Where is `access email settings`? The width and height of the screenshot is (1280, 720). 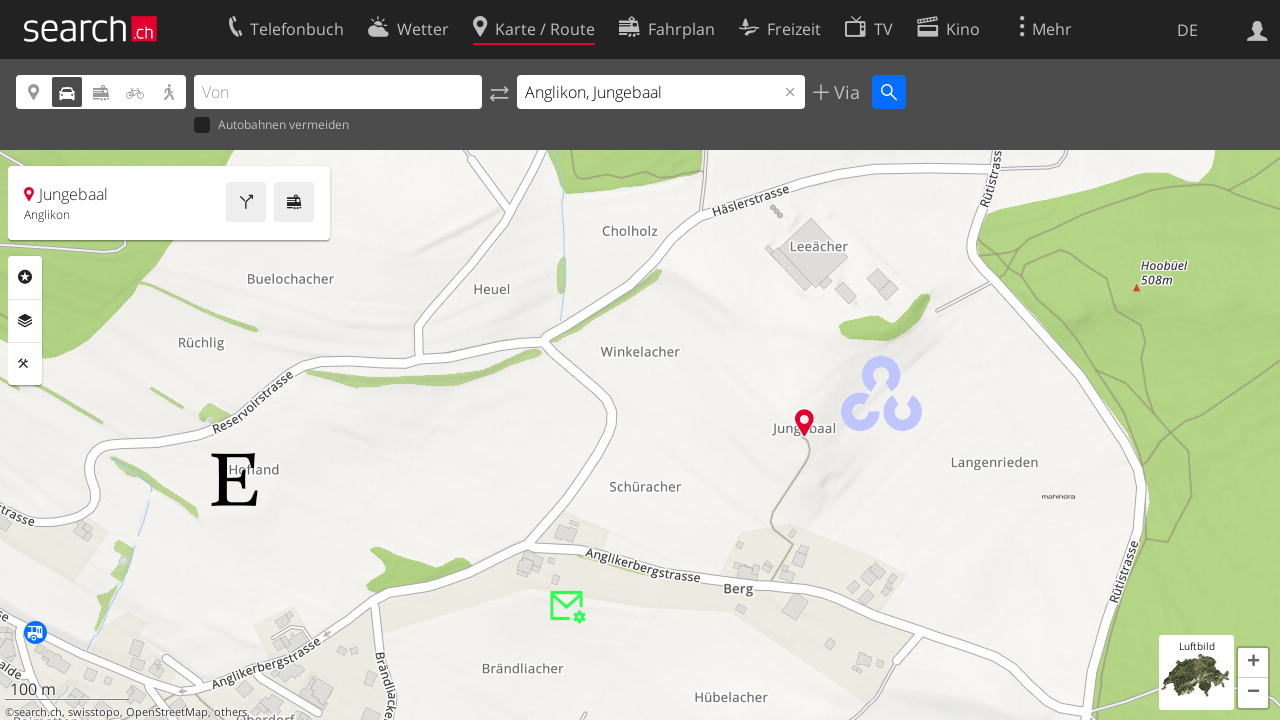 access email settings is located at coordinates (566, 605).